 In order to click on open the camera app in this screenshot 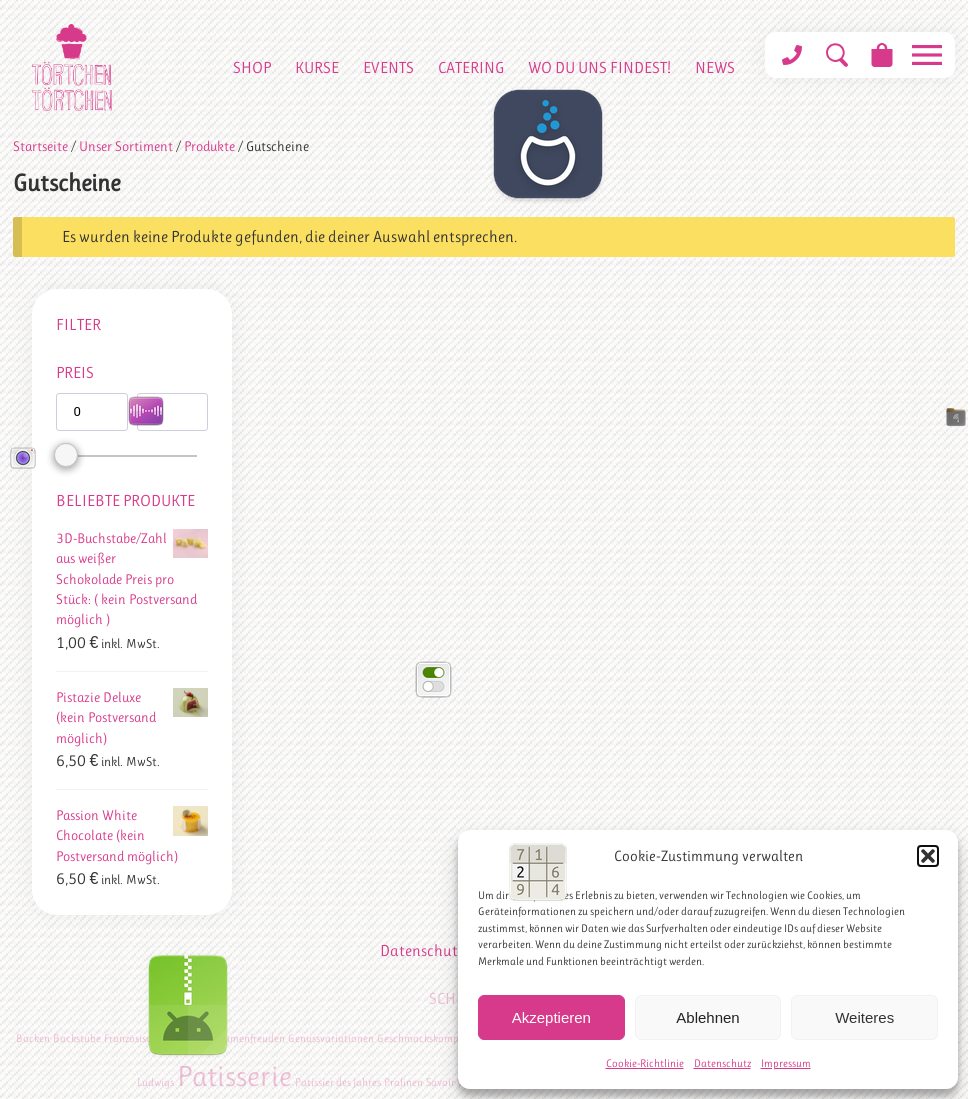, I will do `click(23, 458)`.